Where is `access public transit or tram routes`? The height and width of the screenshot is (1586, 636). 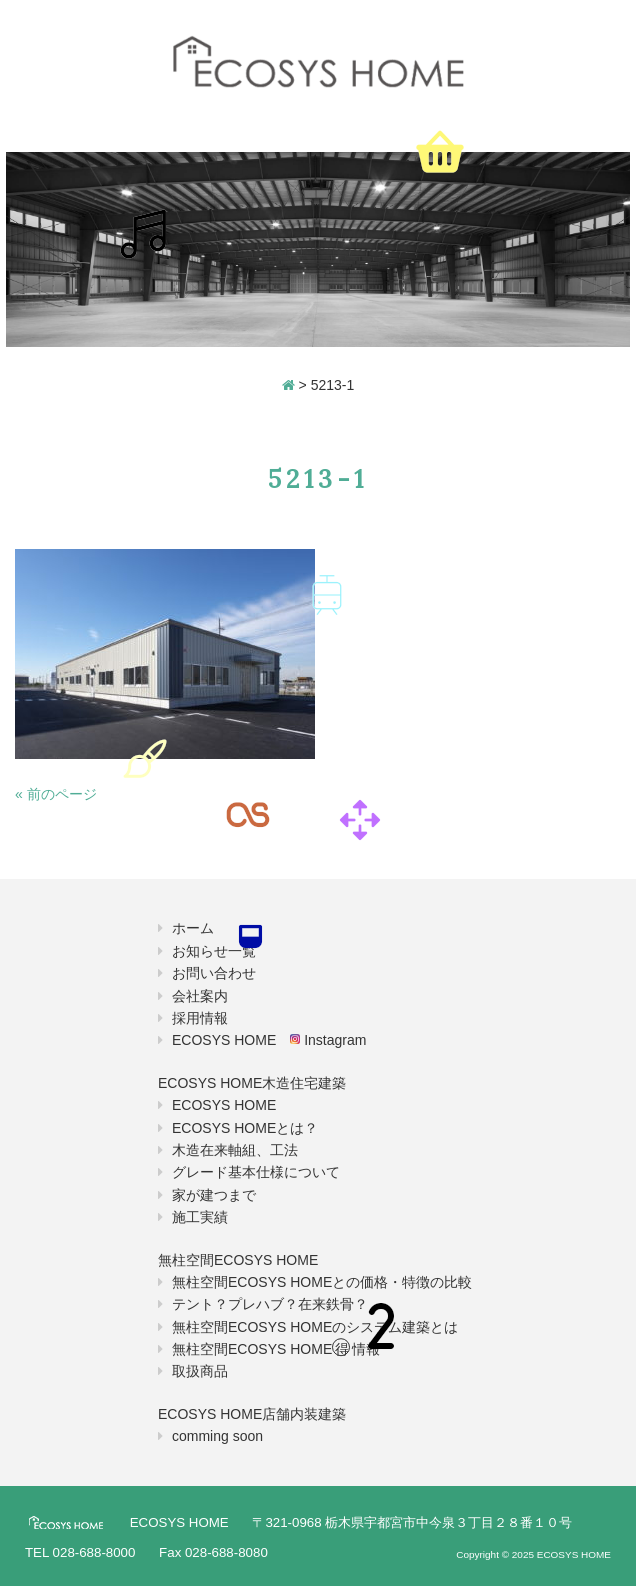 access public transit or tram routes is located at coordinates (327, 595).